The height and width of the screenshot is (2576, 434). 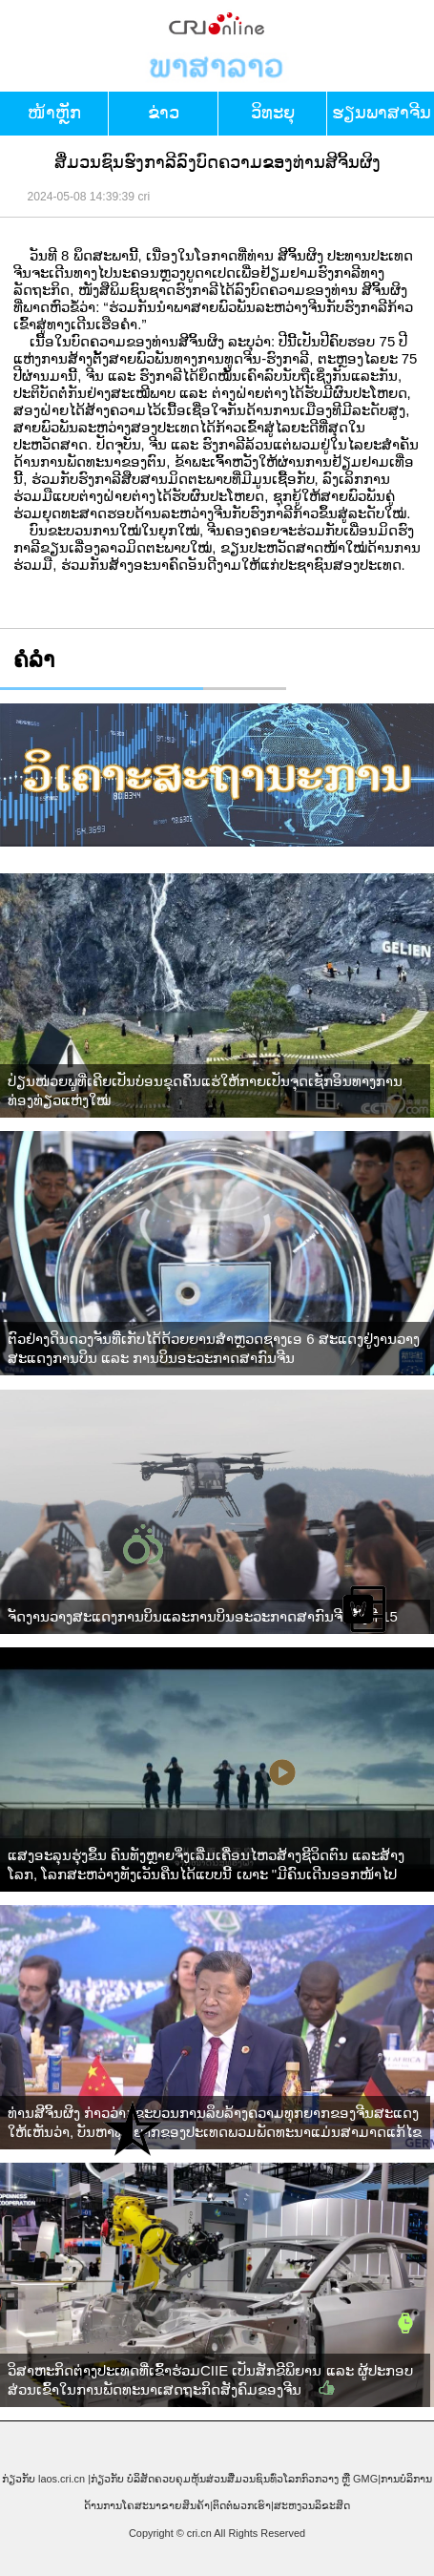 I want to click on indicates a partial or half rating, so click(x=133, y=2128).